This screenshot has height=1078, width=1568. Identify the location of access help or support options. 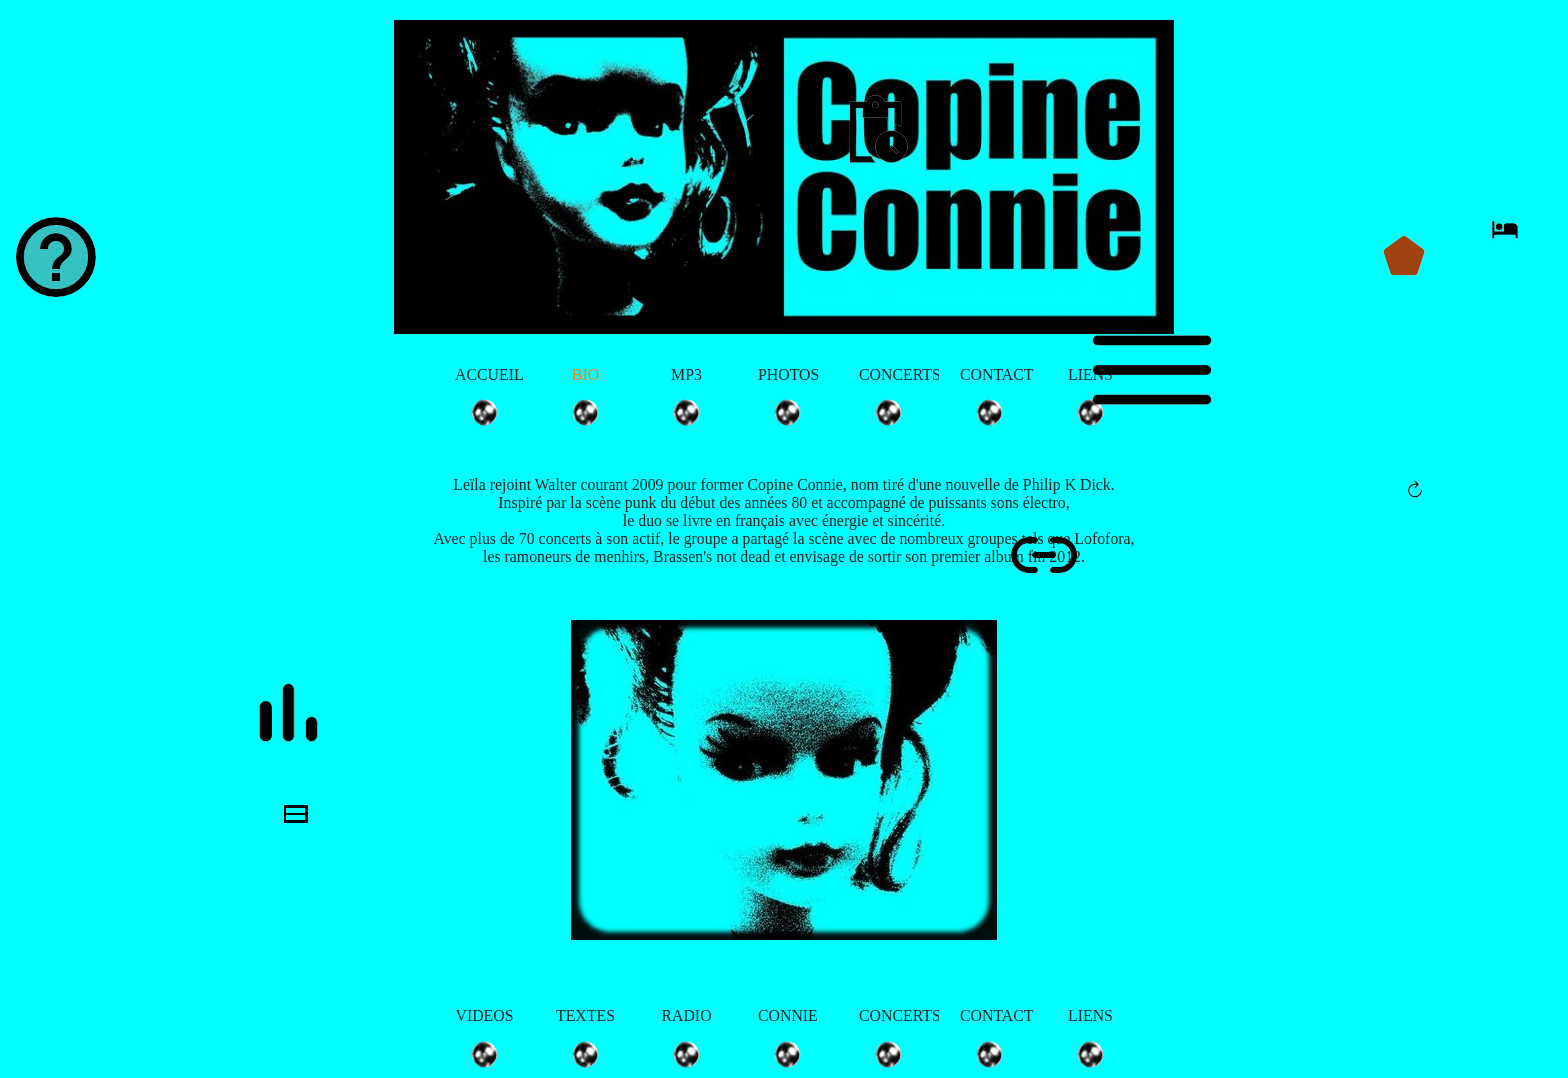
(56, 257).